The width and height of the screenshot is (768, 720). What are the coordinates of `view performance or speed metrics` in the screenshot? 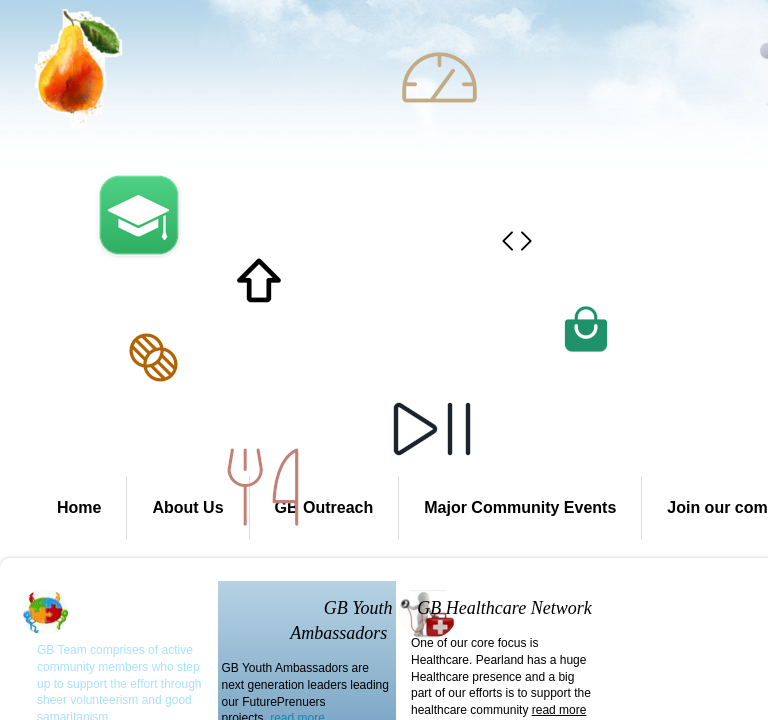 It's located at (439, 81).